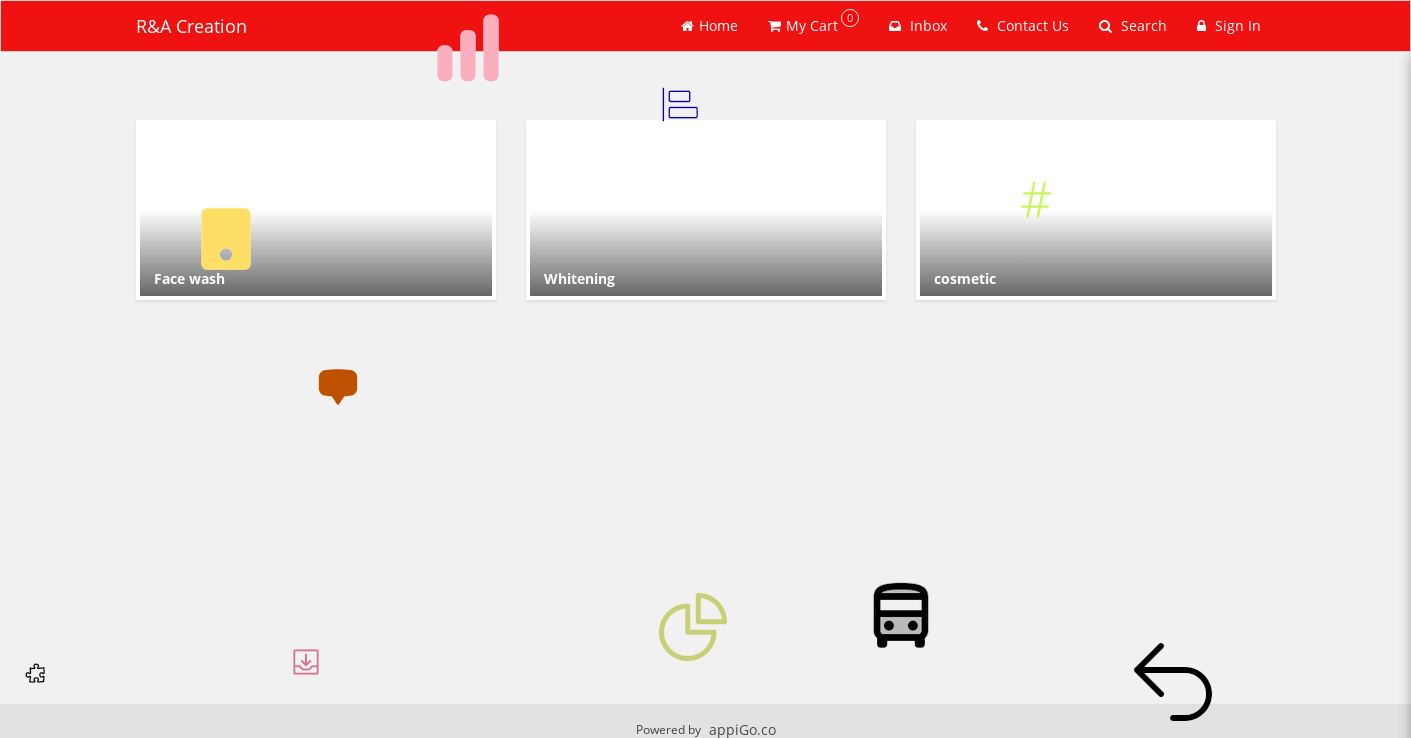  What do you see at coordinates (226, 239) in the screenshot?
I see `access tablet device settings` at bounding box center [226, 239].